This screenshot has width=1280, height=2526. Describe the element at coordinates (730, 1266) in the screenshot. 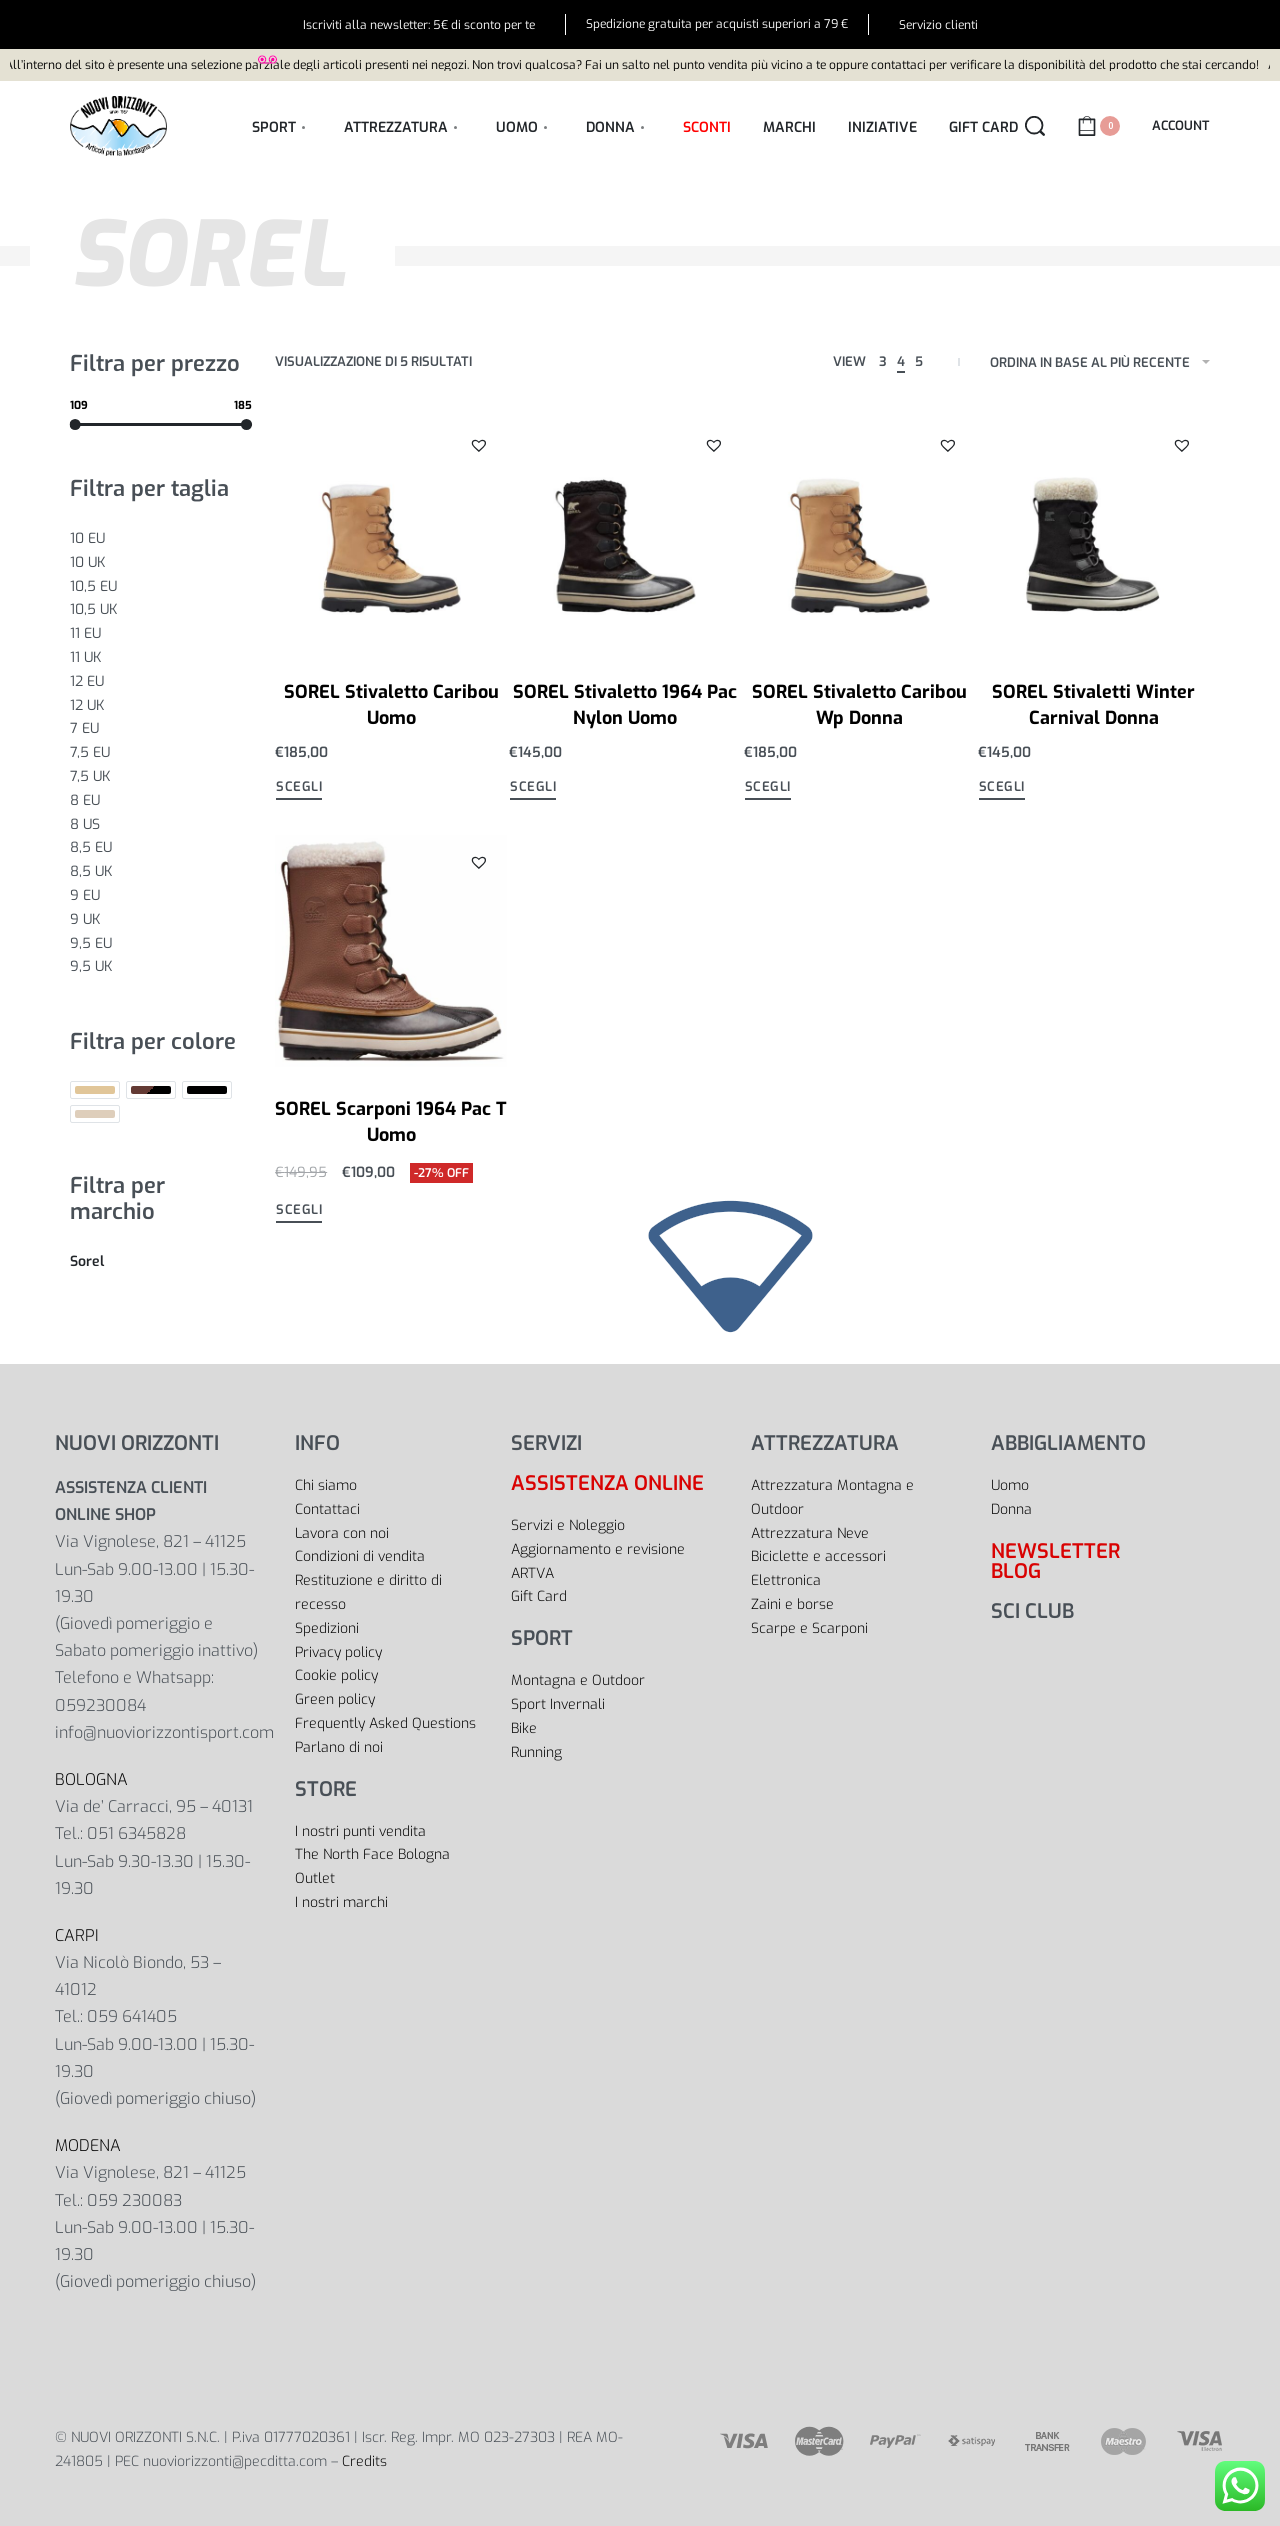

I see `indicates weak wifi signal strength` at that location.